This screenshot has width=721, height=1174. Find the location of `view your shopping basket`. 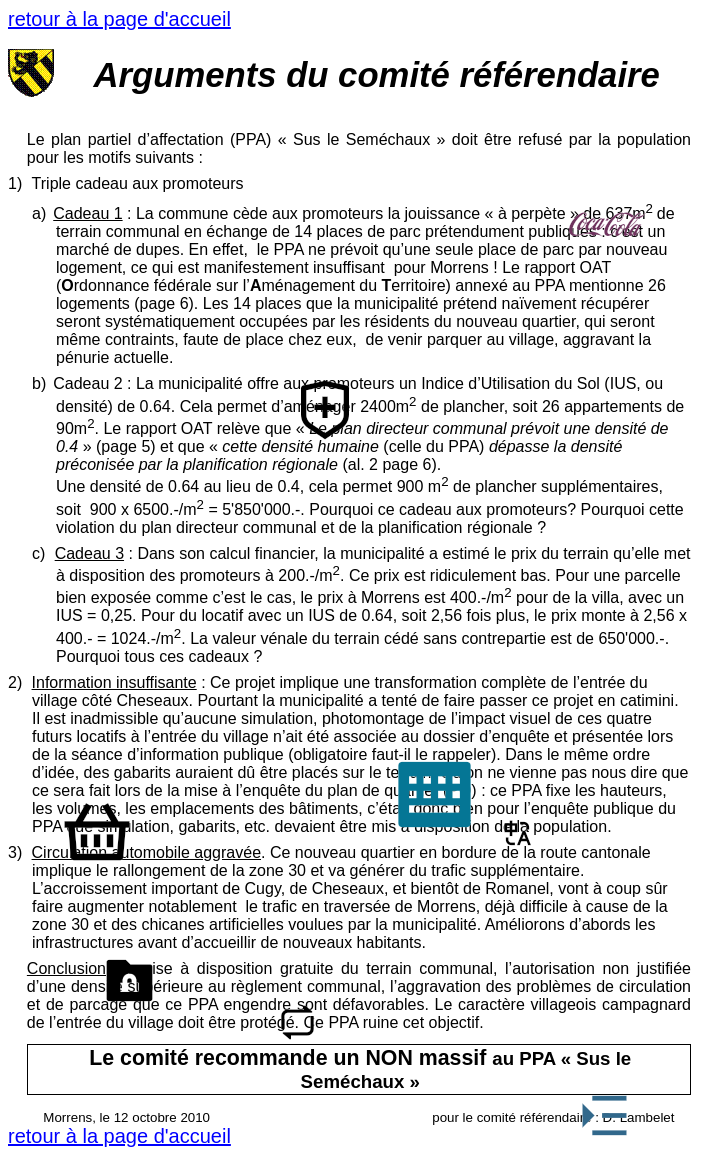

view your shopping basket is located at coordinates (97, 831).